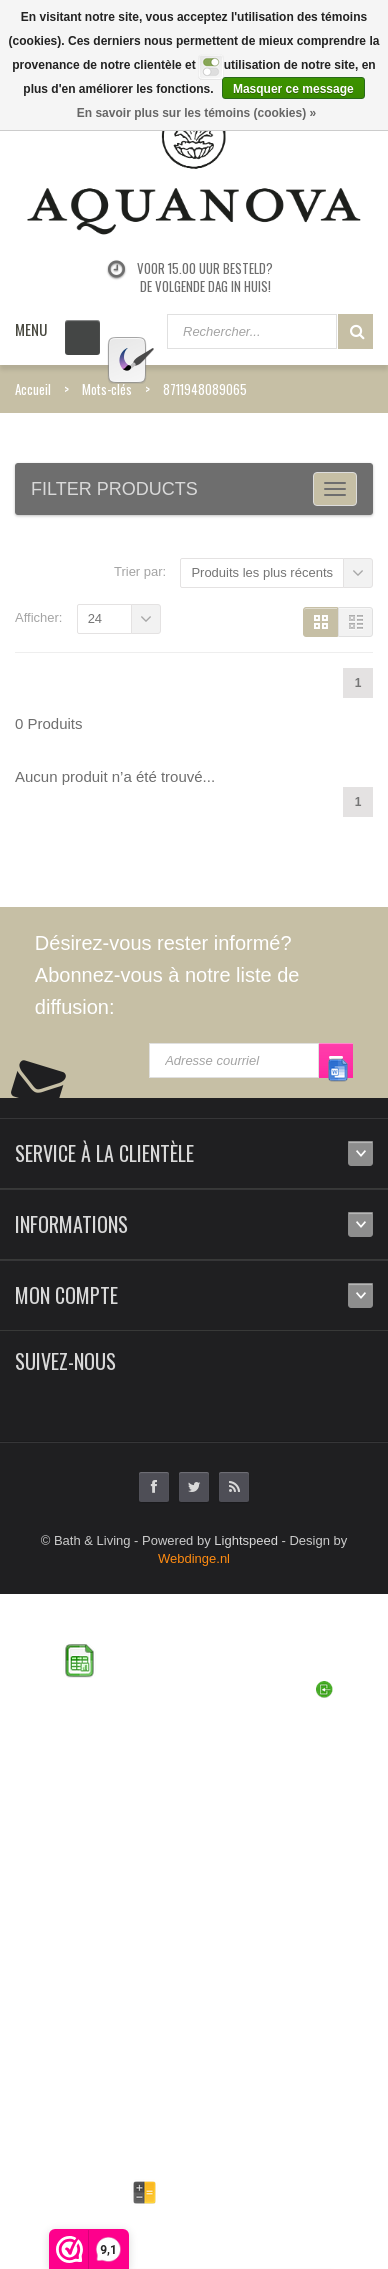  What do you see at coordinates (79, 1660) in the screenshot?
I see `libreoffice calc spreadsheet template file` at bounding box center [79, 1660].